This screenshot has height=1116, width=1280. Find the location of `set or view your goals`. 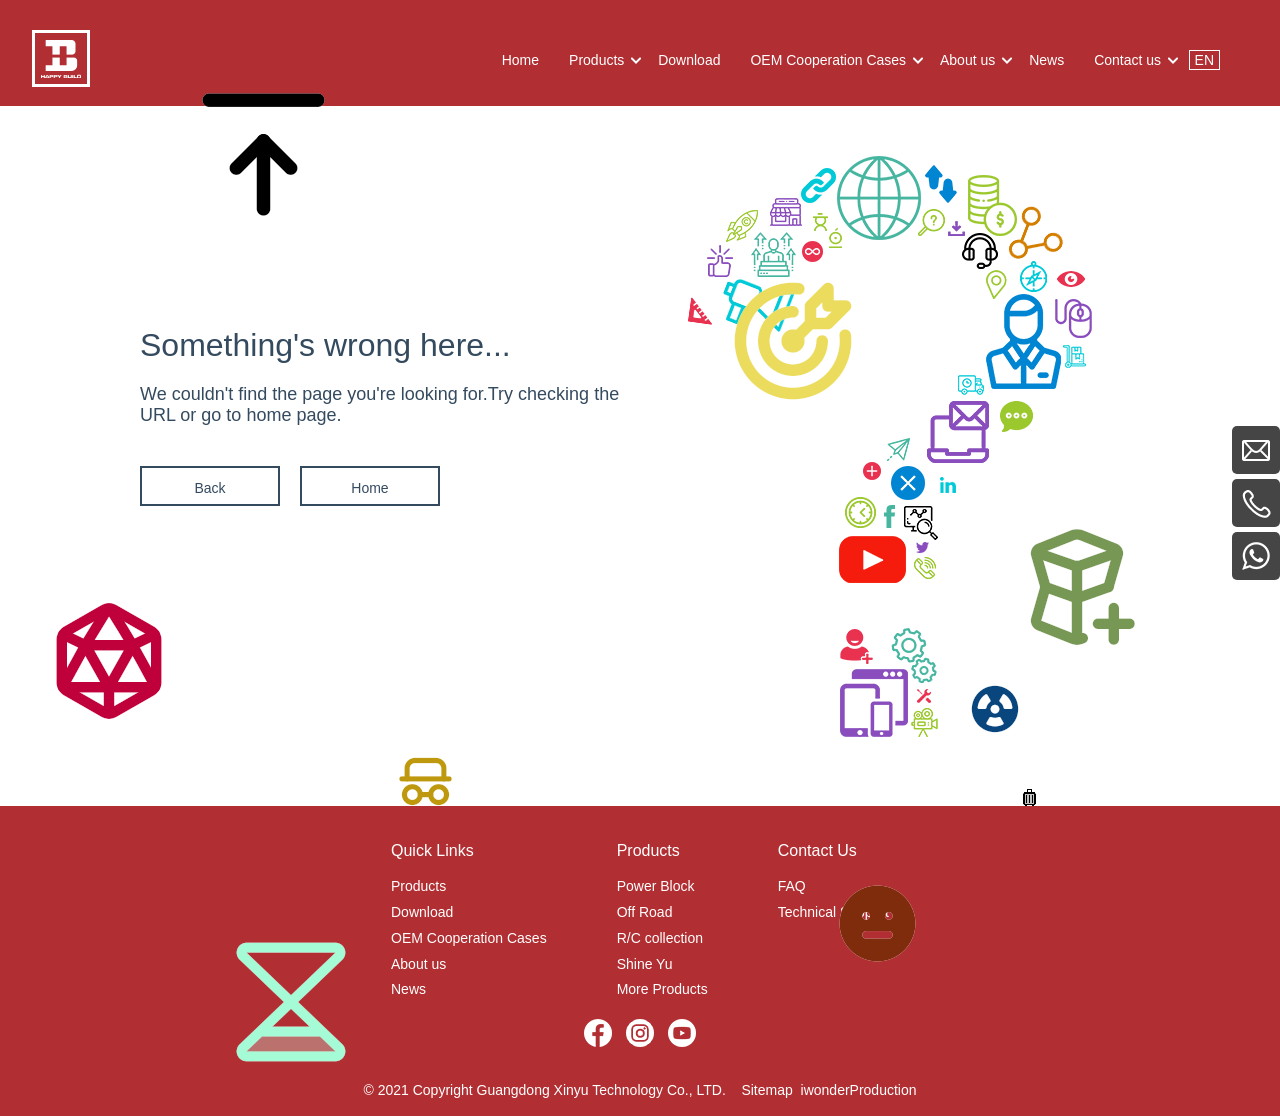

set or view your goals is located at coordinates (793, 341).